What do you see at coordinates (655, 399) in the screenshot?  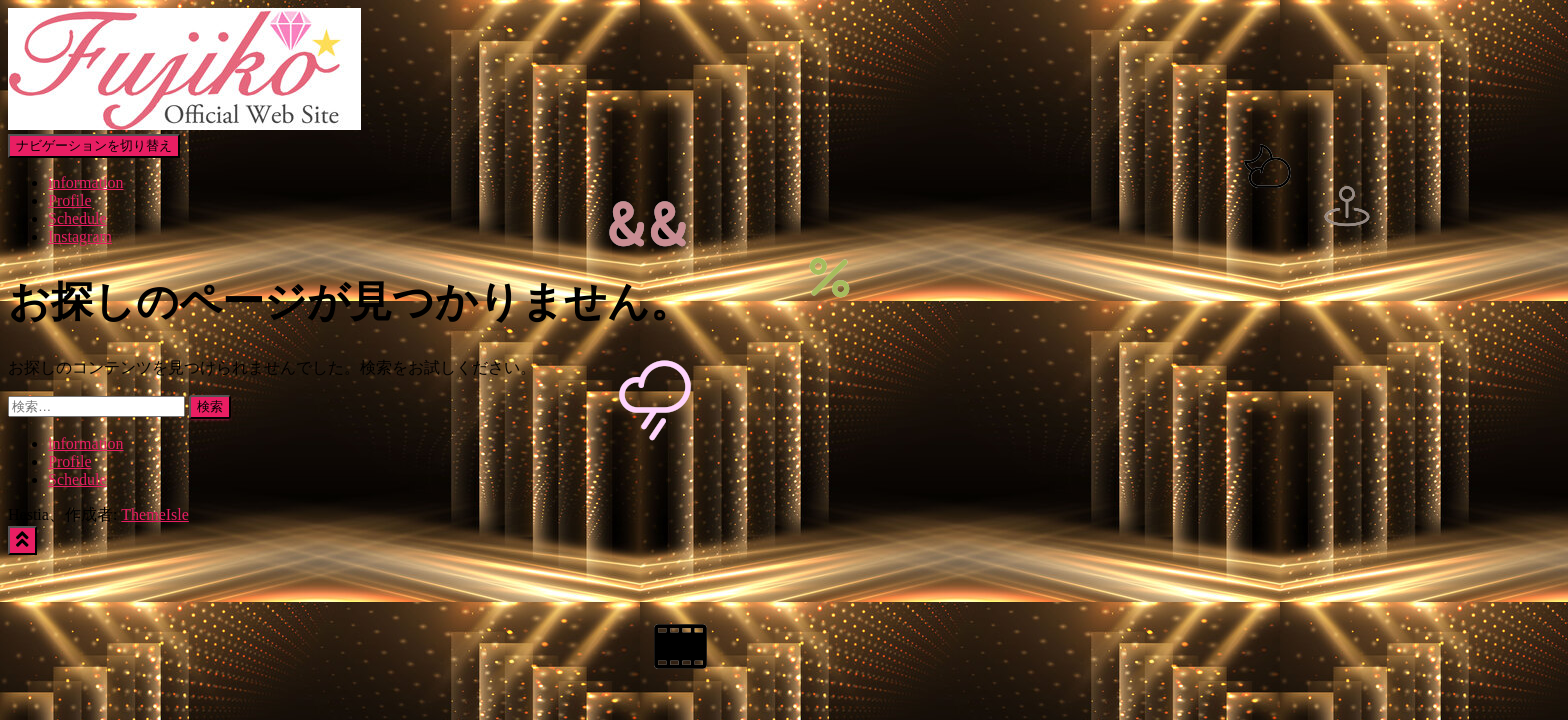 I see `view current weather conditions` at bounding box center [655, 399].